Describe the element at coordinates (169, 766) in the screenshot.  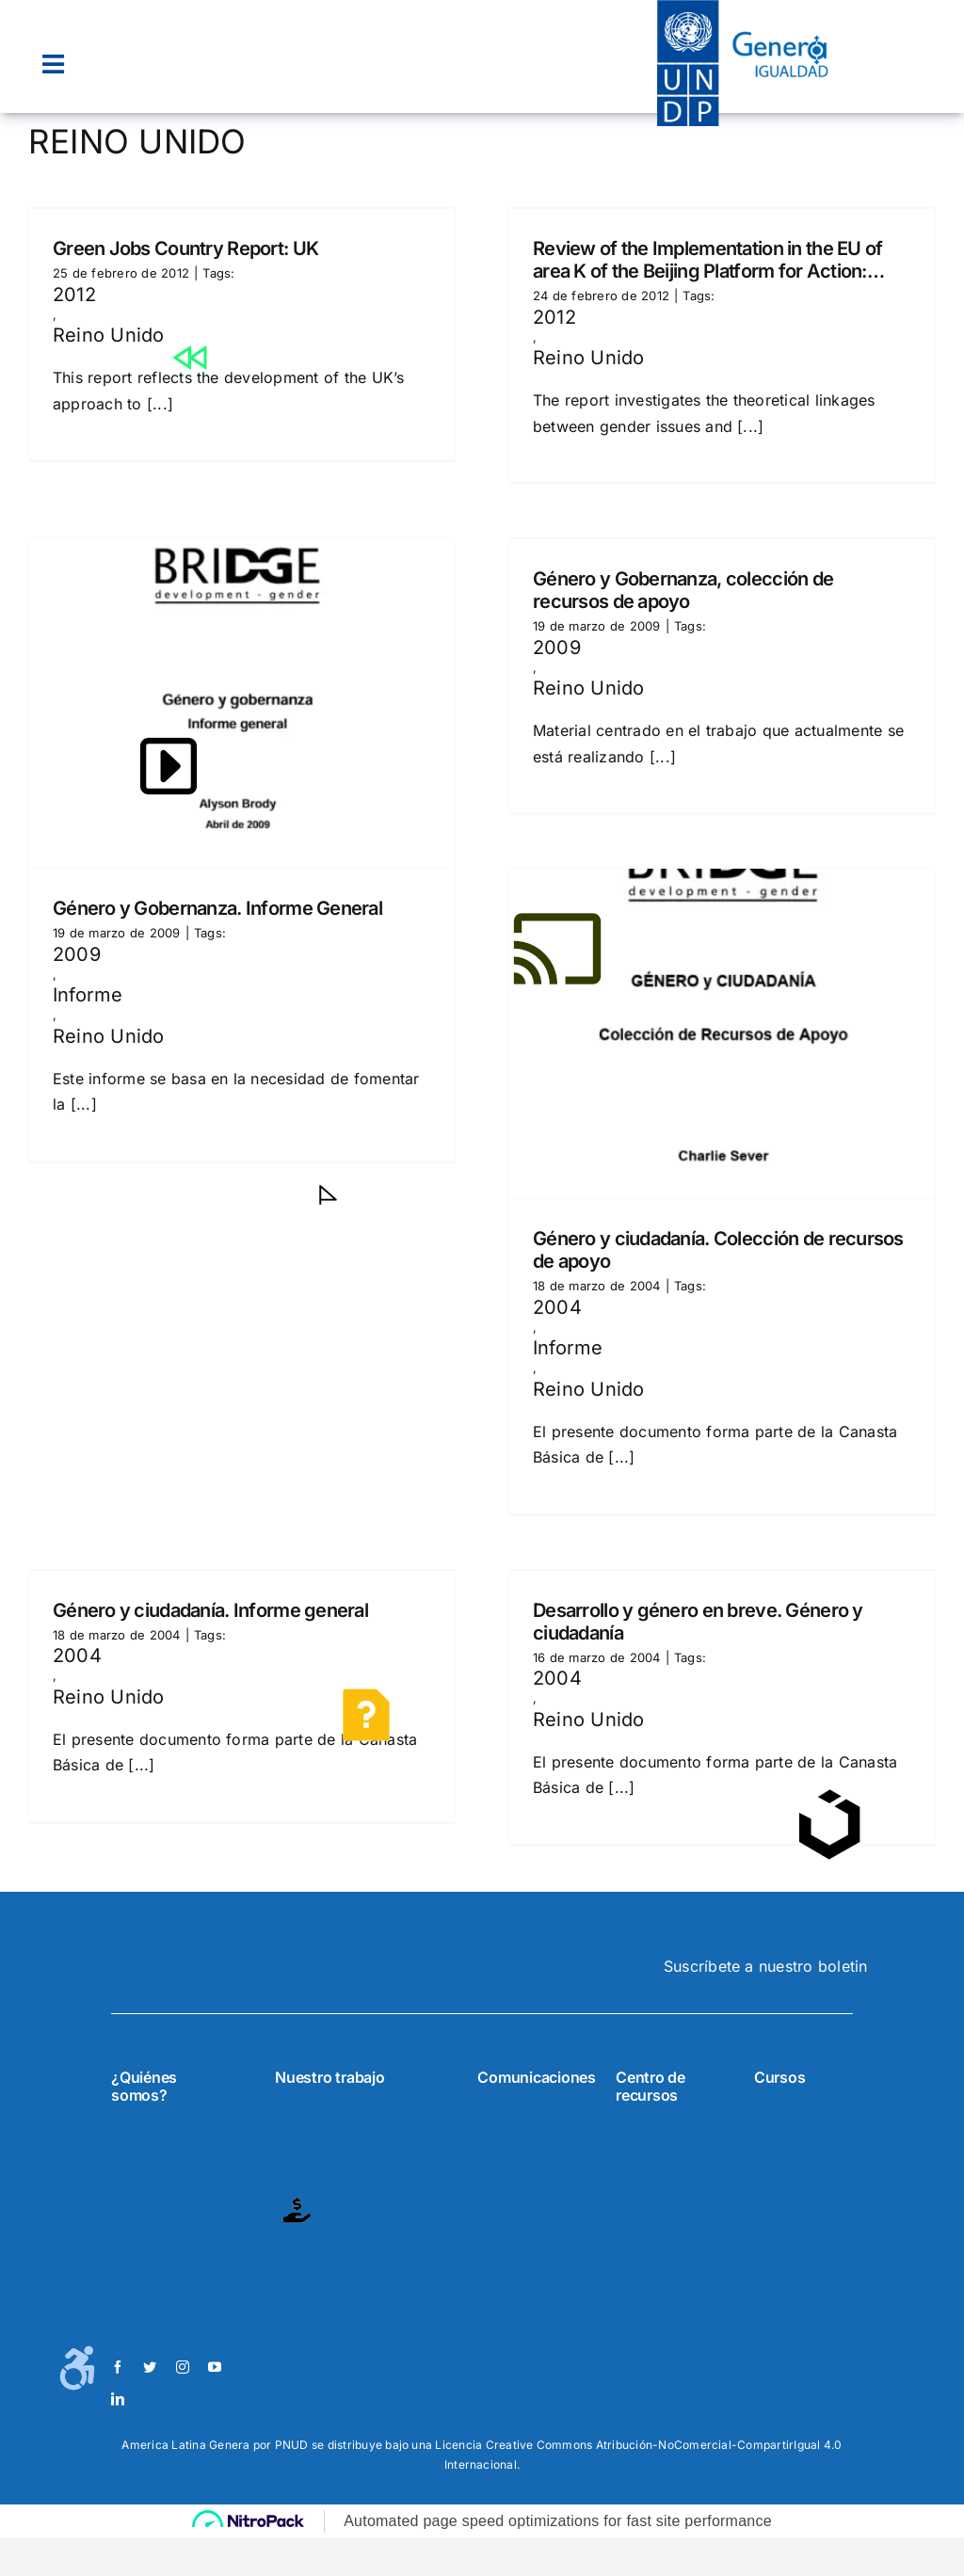
I see `play media or start video` at that location.